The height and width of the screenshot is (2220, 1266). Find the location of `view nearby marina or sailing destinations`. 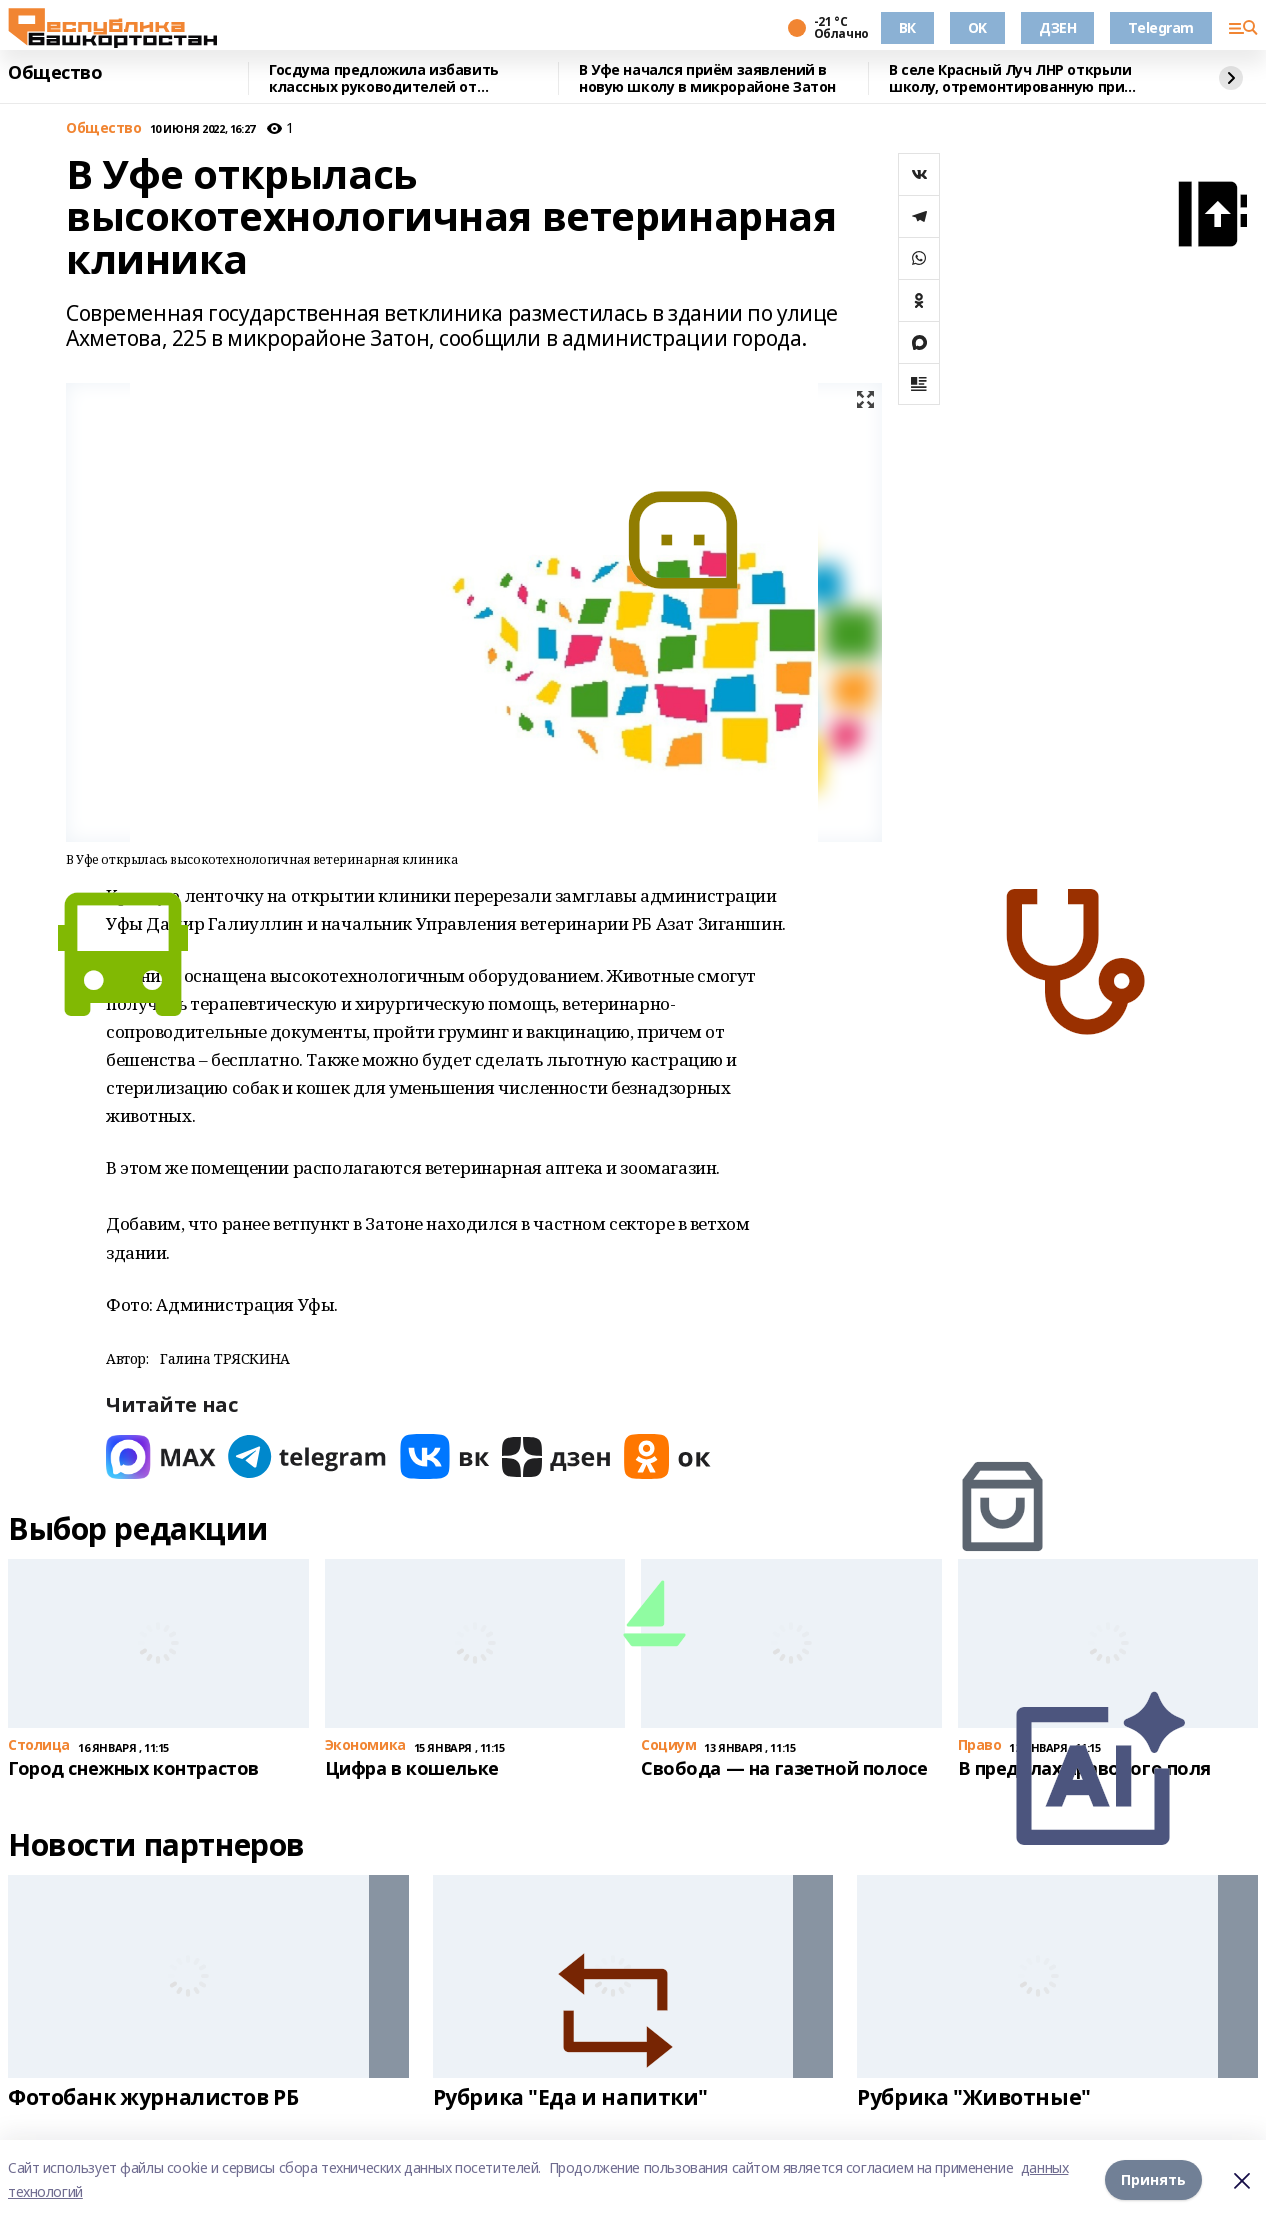

view nearby marina or sailing destinations is located at coordinates (654, 1613).